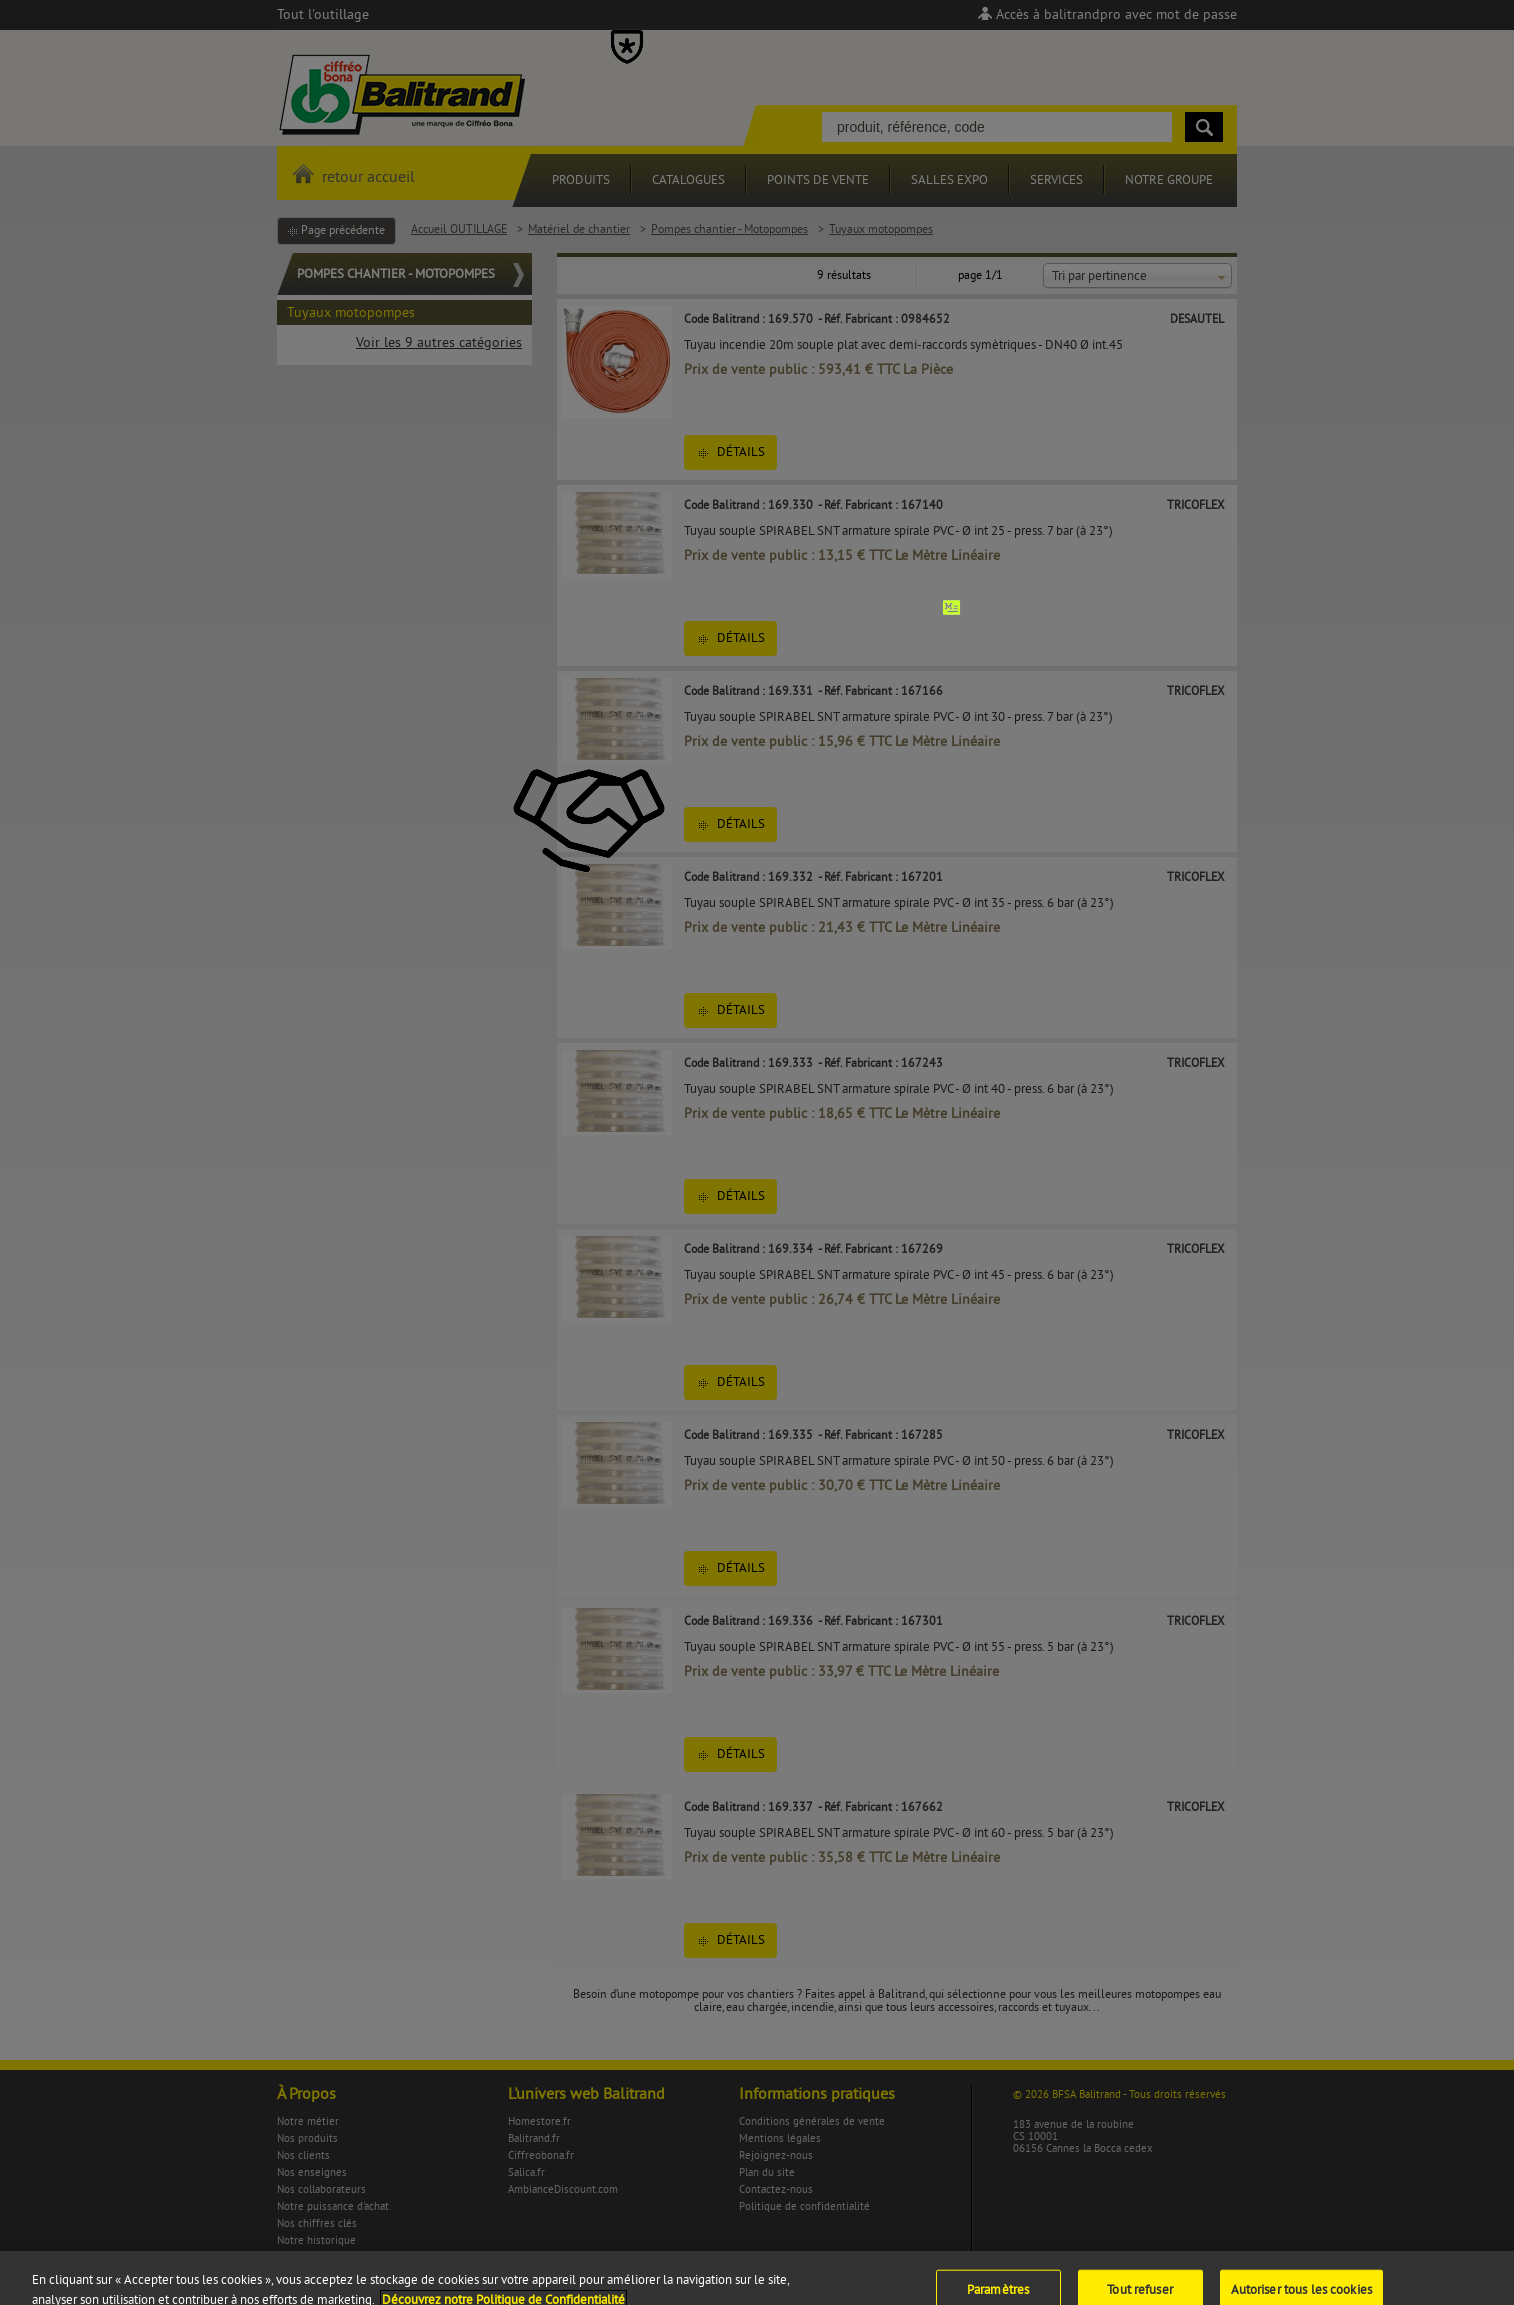 The image size is (1514, 2305). Describe the element at coordinates (627, 45) in the screenshot. I see `indicates premium or enhanced security status` at that location.